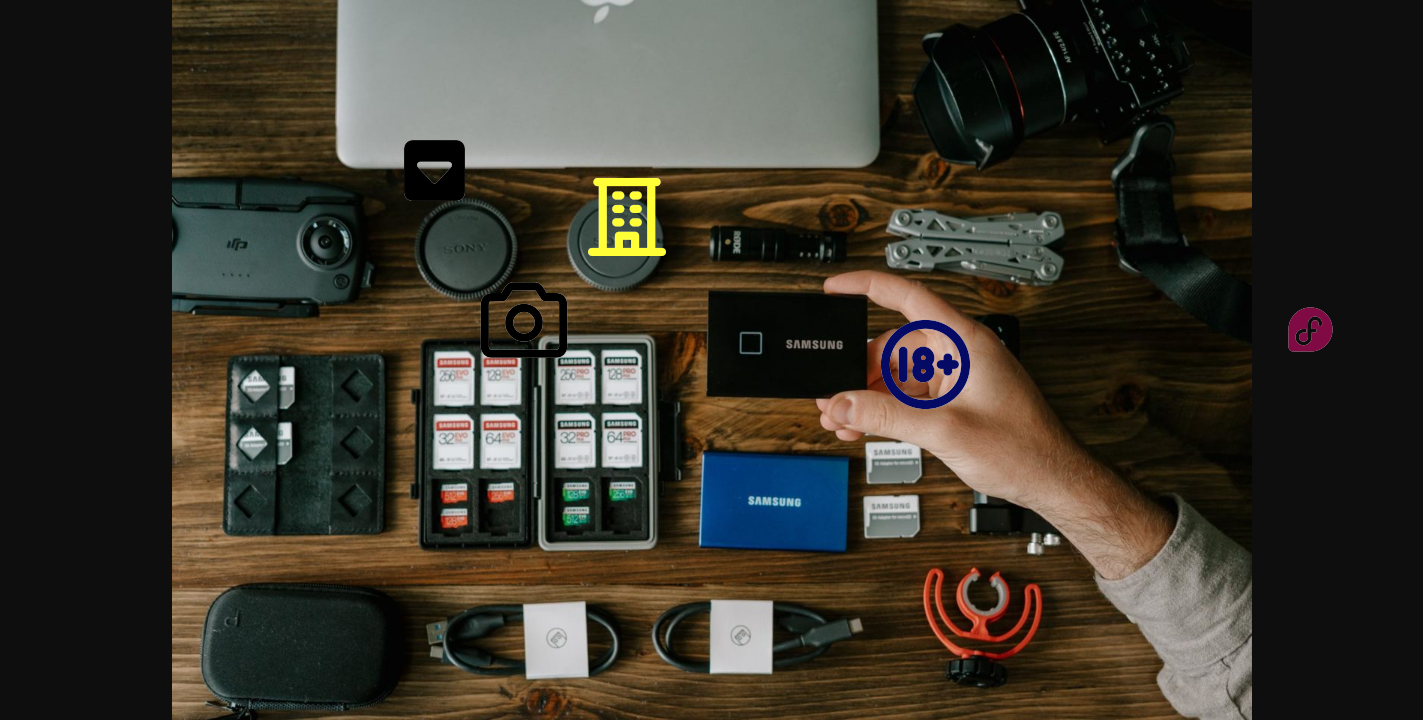  What do you see at coordinates (434, 170) in the screenshot?
I see `expand dropdown menu` at bounding box center [434, 170].